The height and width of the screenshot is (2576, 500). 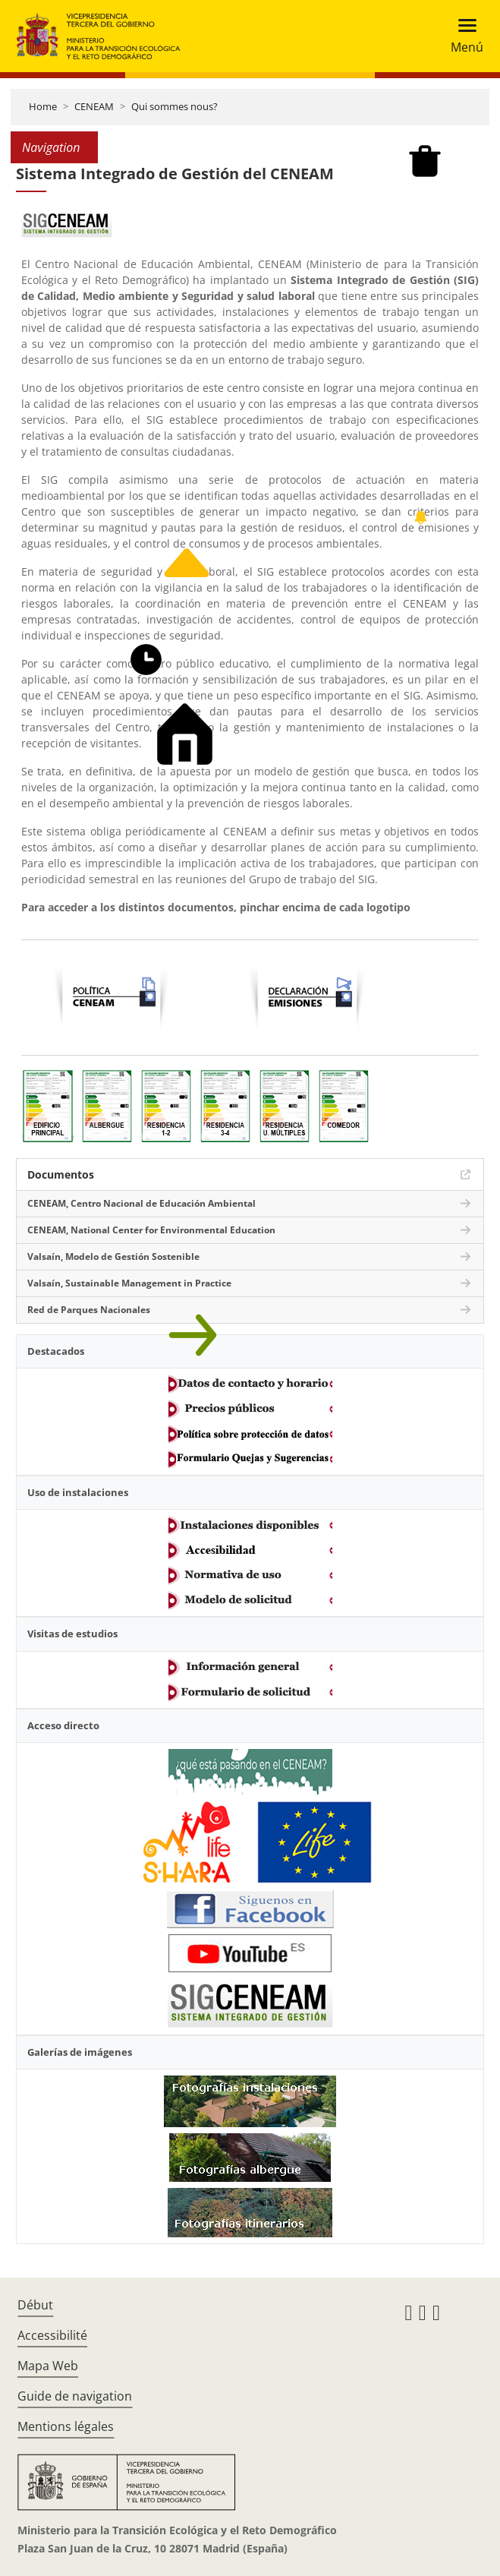 I want to click on navigate to home screen, so click(x=184, y=734).